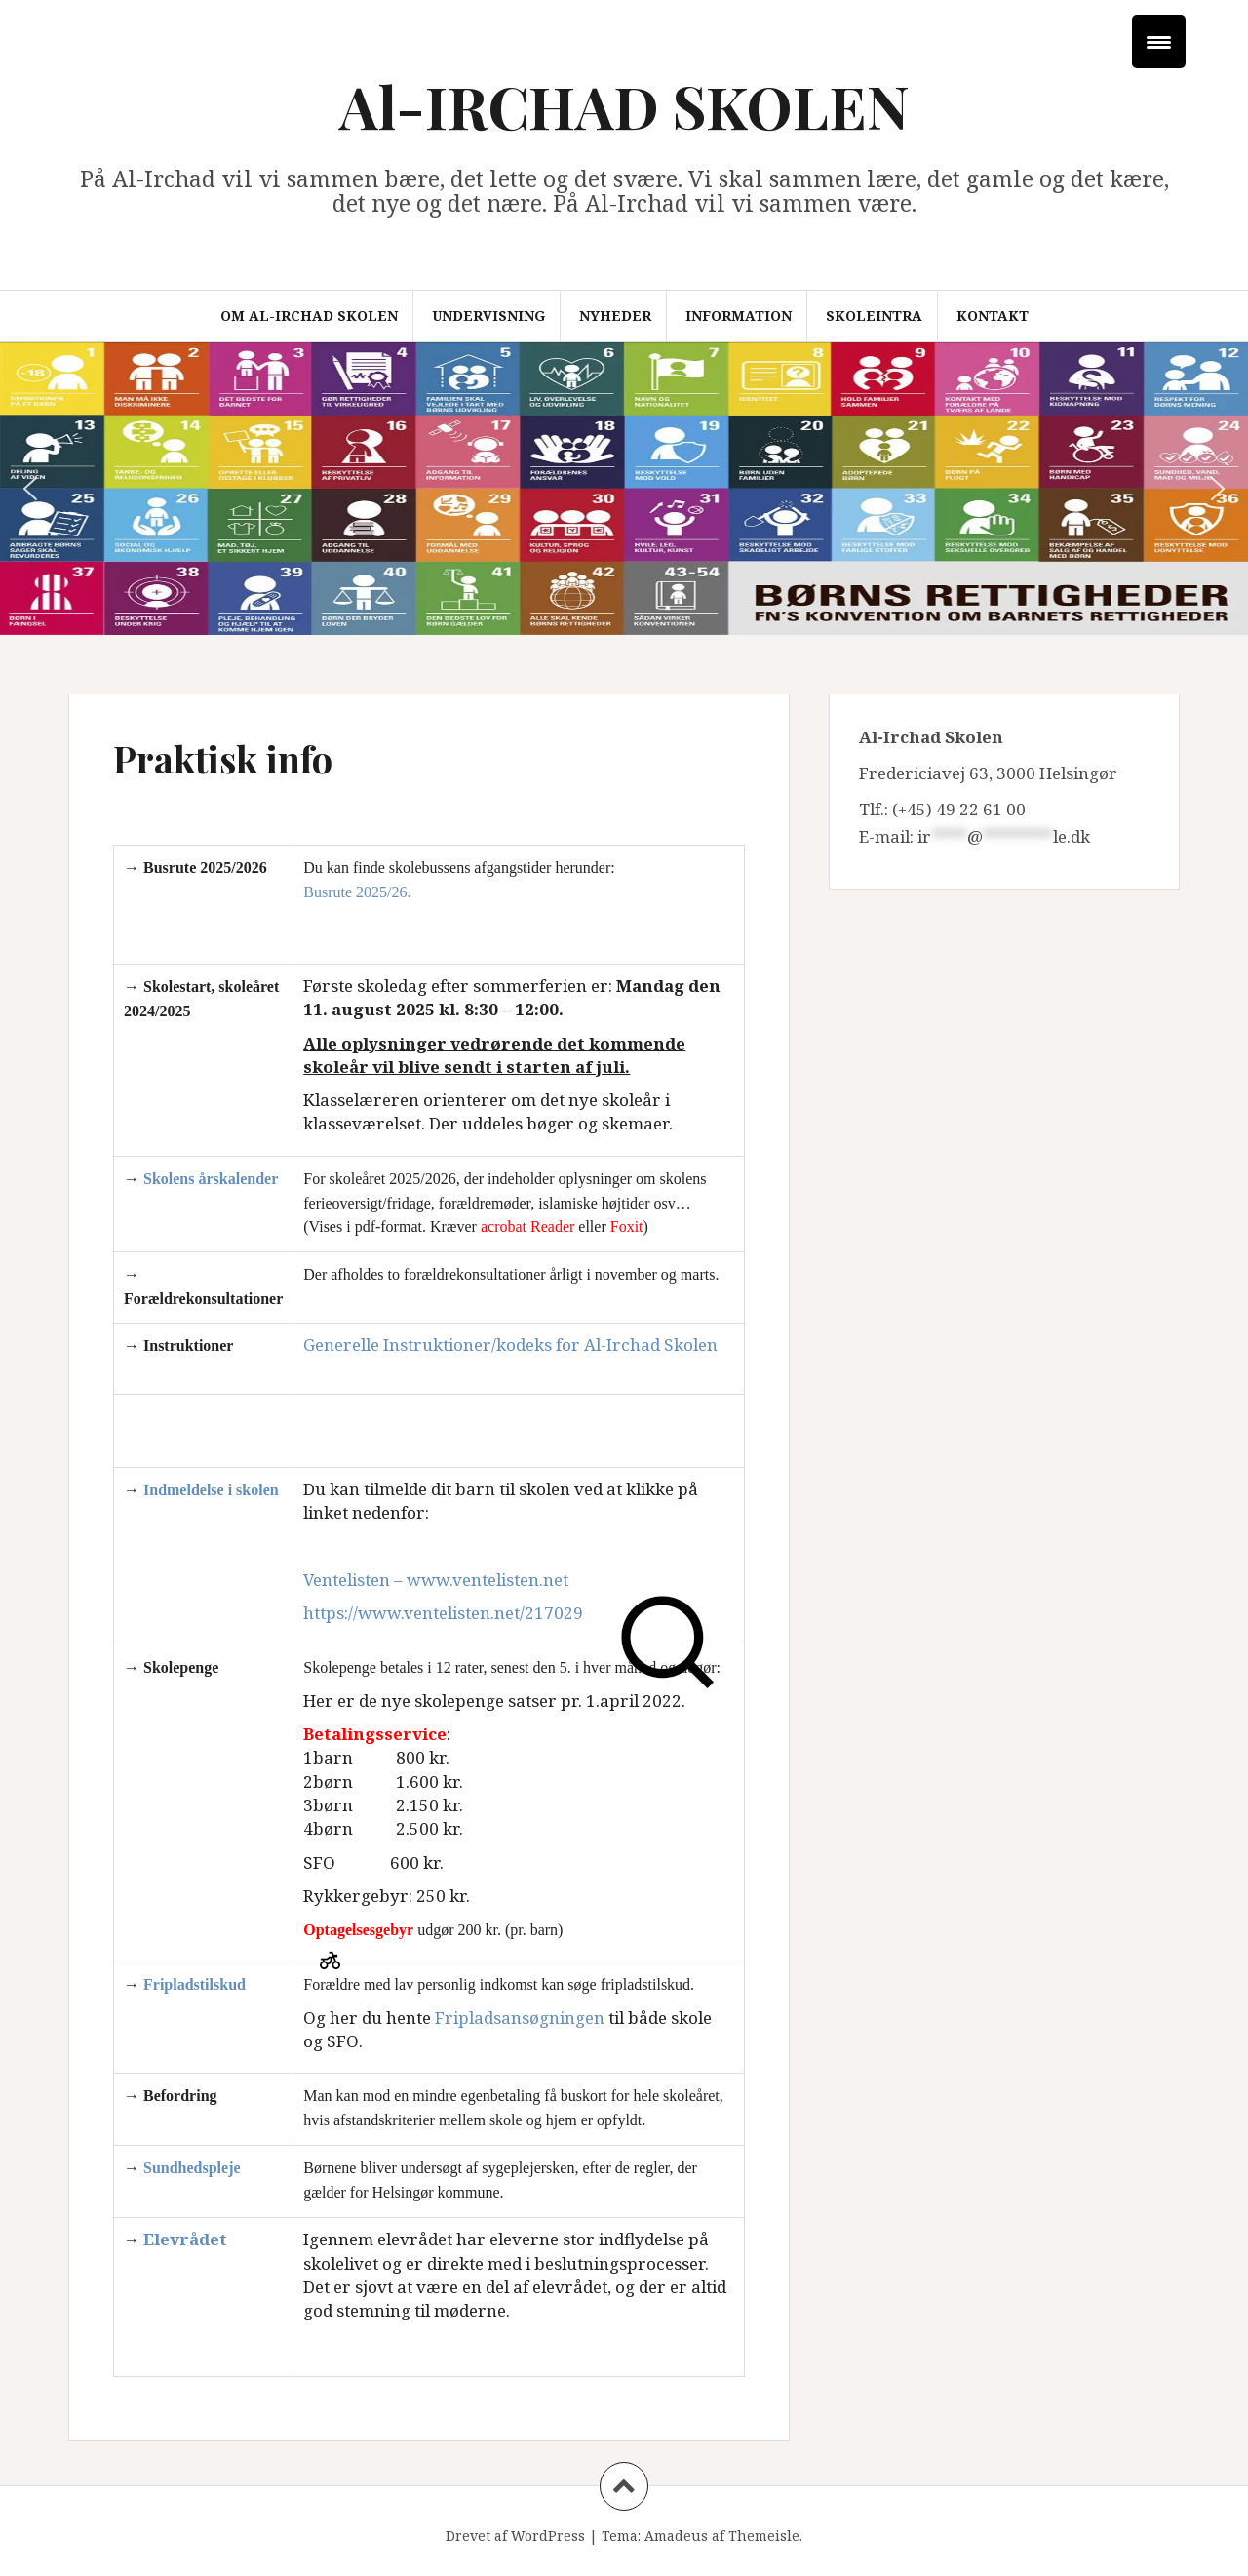 The image size is (1248, 2576). I want to click on search for content or items, so click(667, 1642).